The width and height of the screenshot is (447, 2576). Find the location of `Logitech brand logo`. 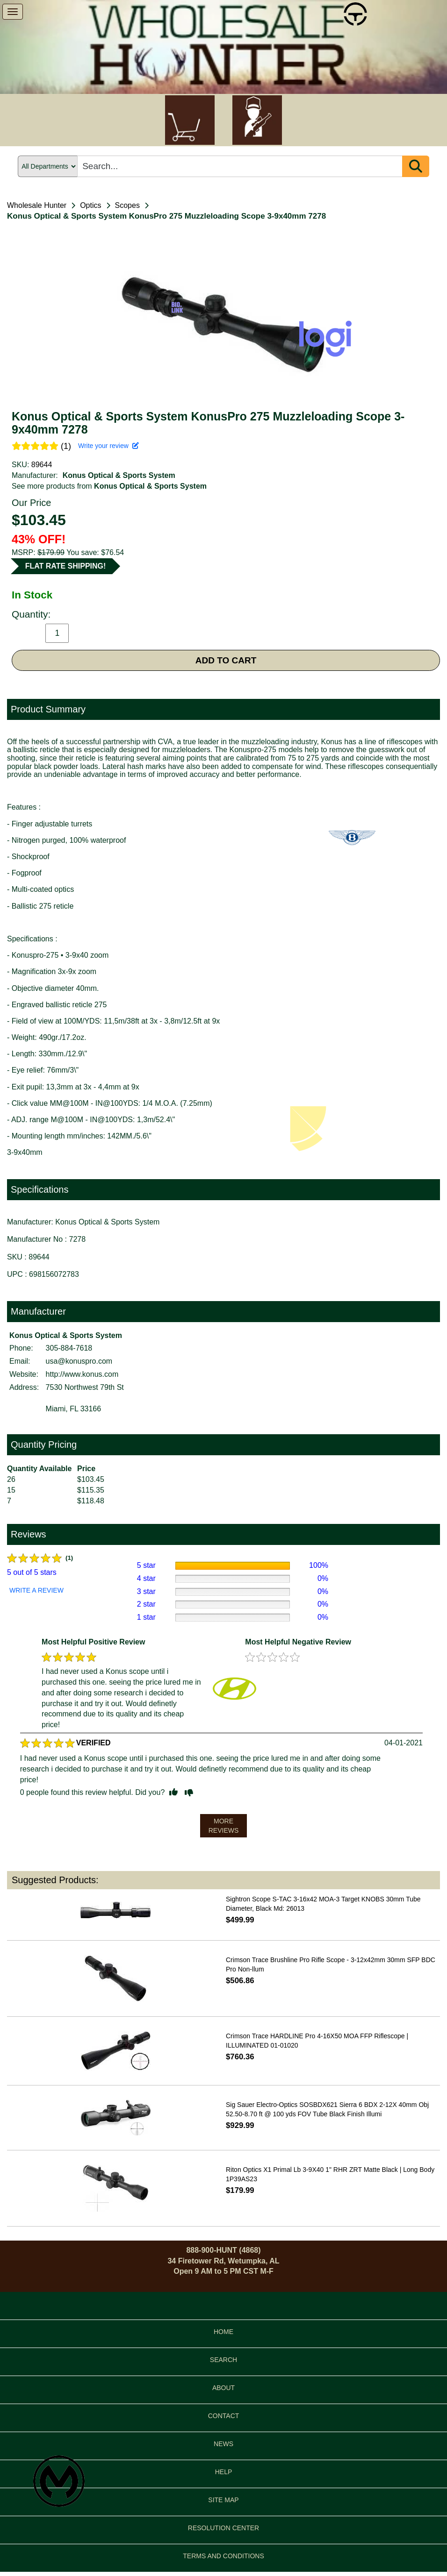

Logitech brand logo is located at coordinates (325, 339).